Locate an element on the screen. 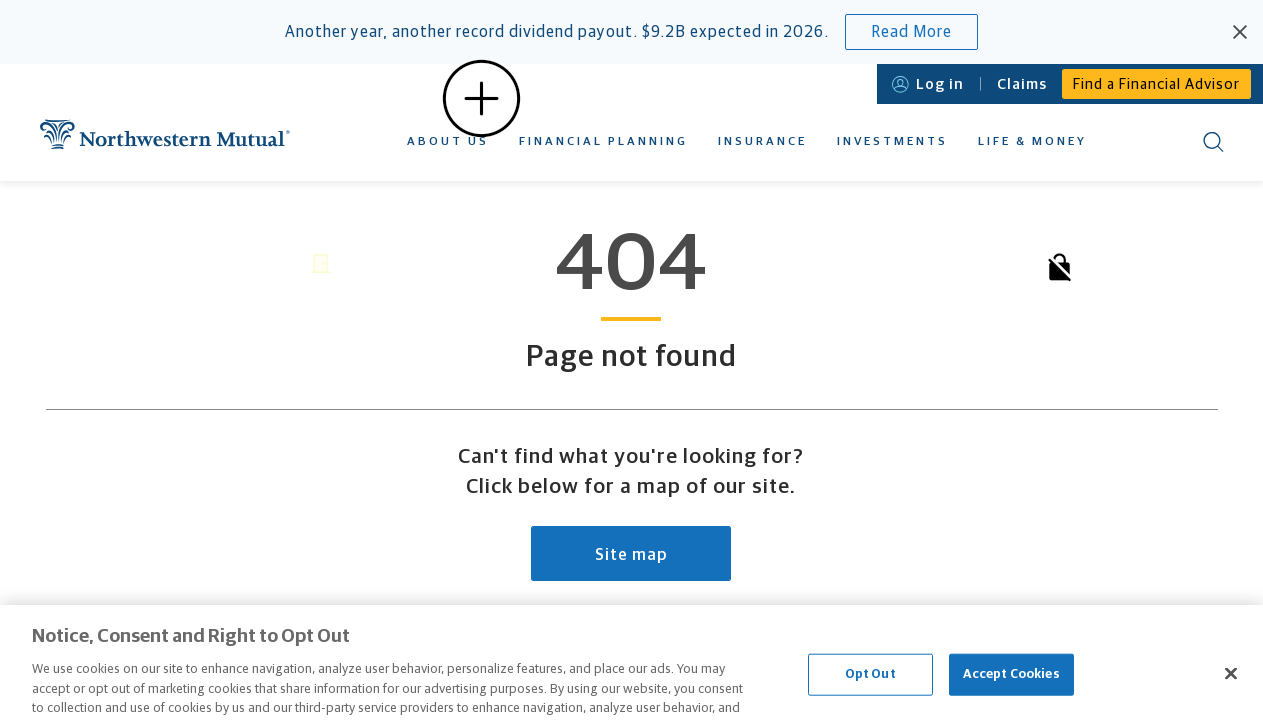 This screenshot has height=720, width=1263. exit or log out of the application is located at coordinates (320, 263).